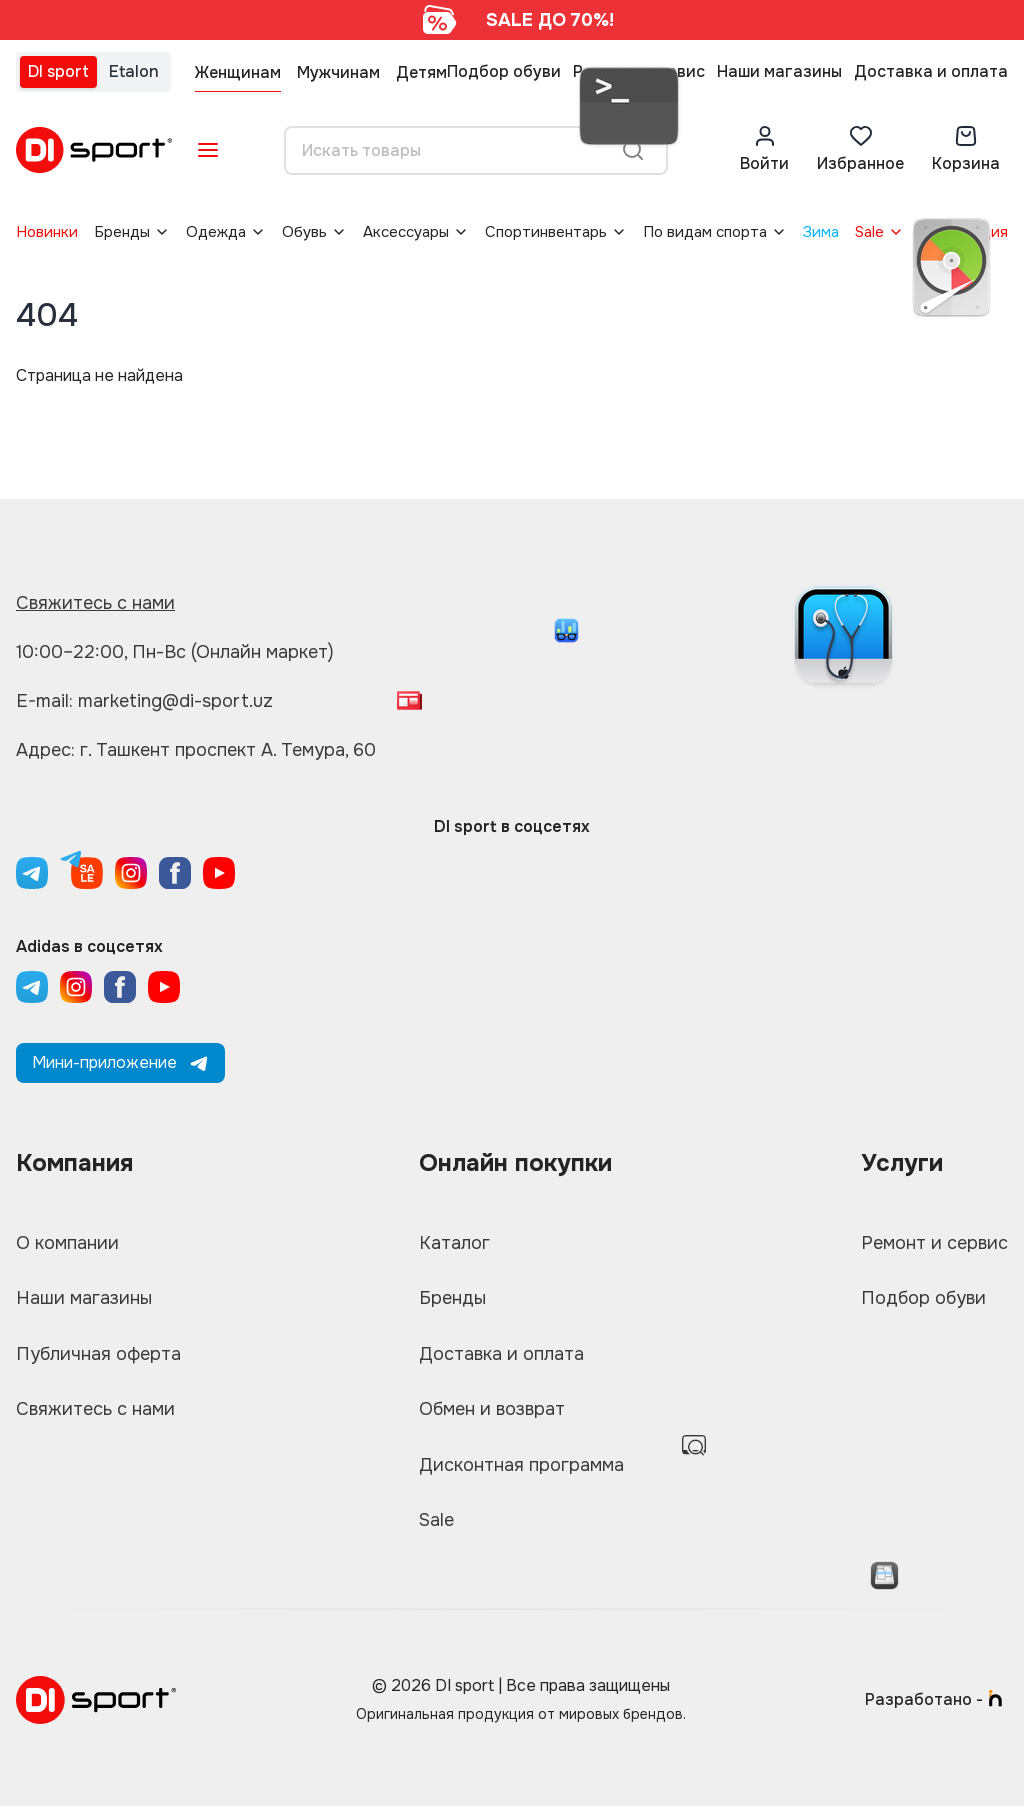  Describe the element at coordinates (694, 1444) in the screenshot. I see `open image viewer application` at that location.